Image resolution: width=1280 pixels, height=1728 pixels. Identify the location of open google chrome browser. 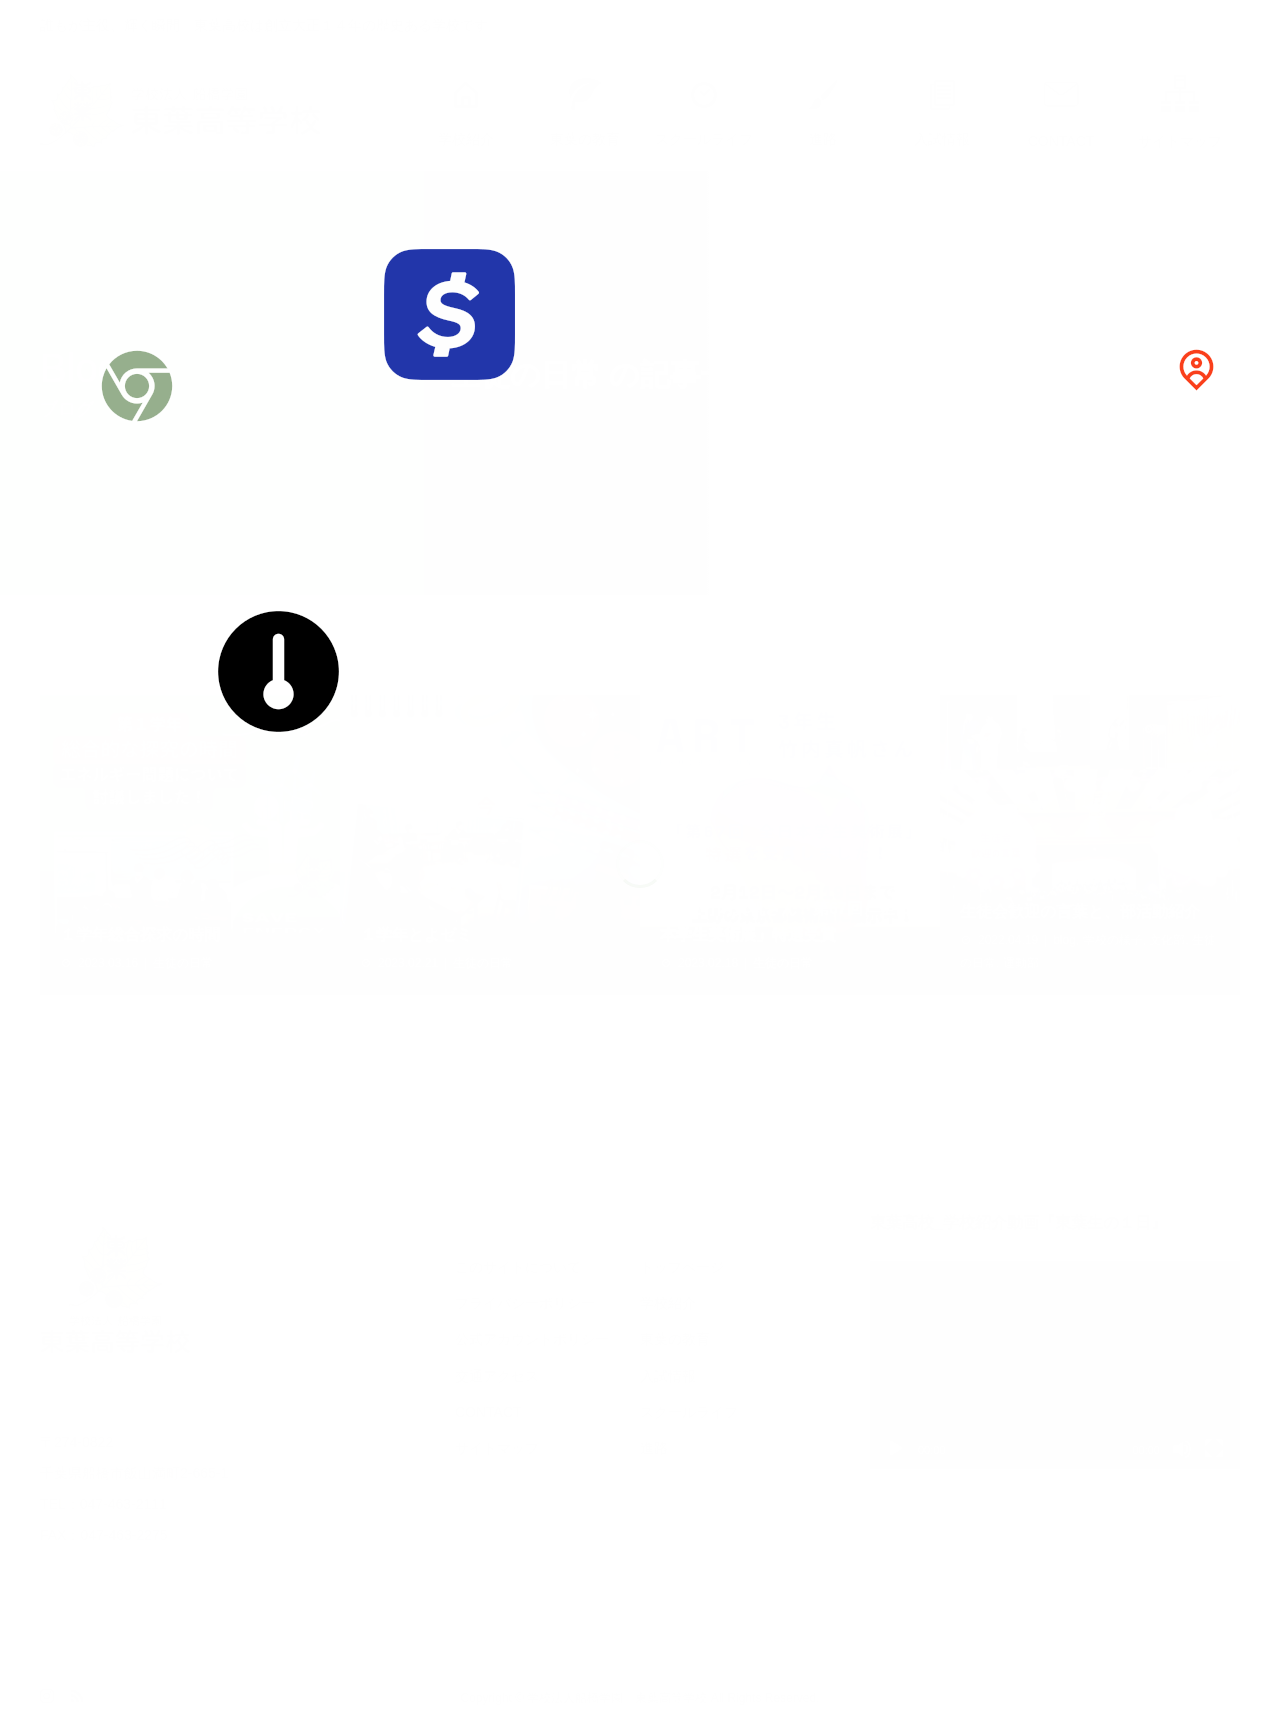
(137, 386).